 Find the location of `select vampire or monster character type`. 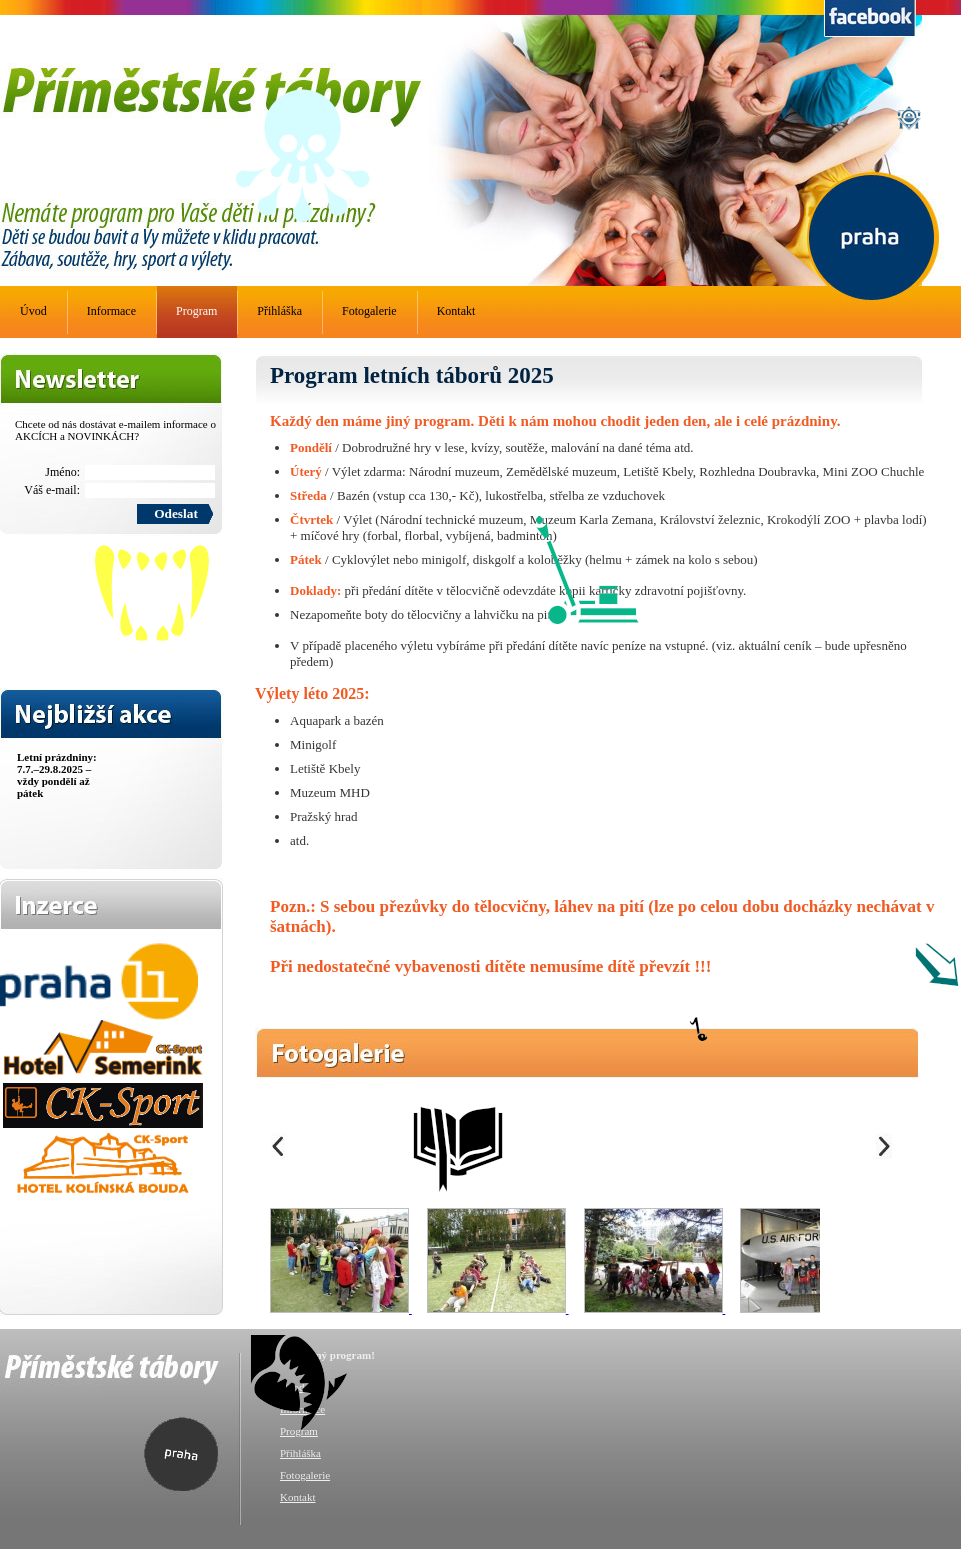

select vampire or monster character type is located at coordinates (152, 593).